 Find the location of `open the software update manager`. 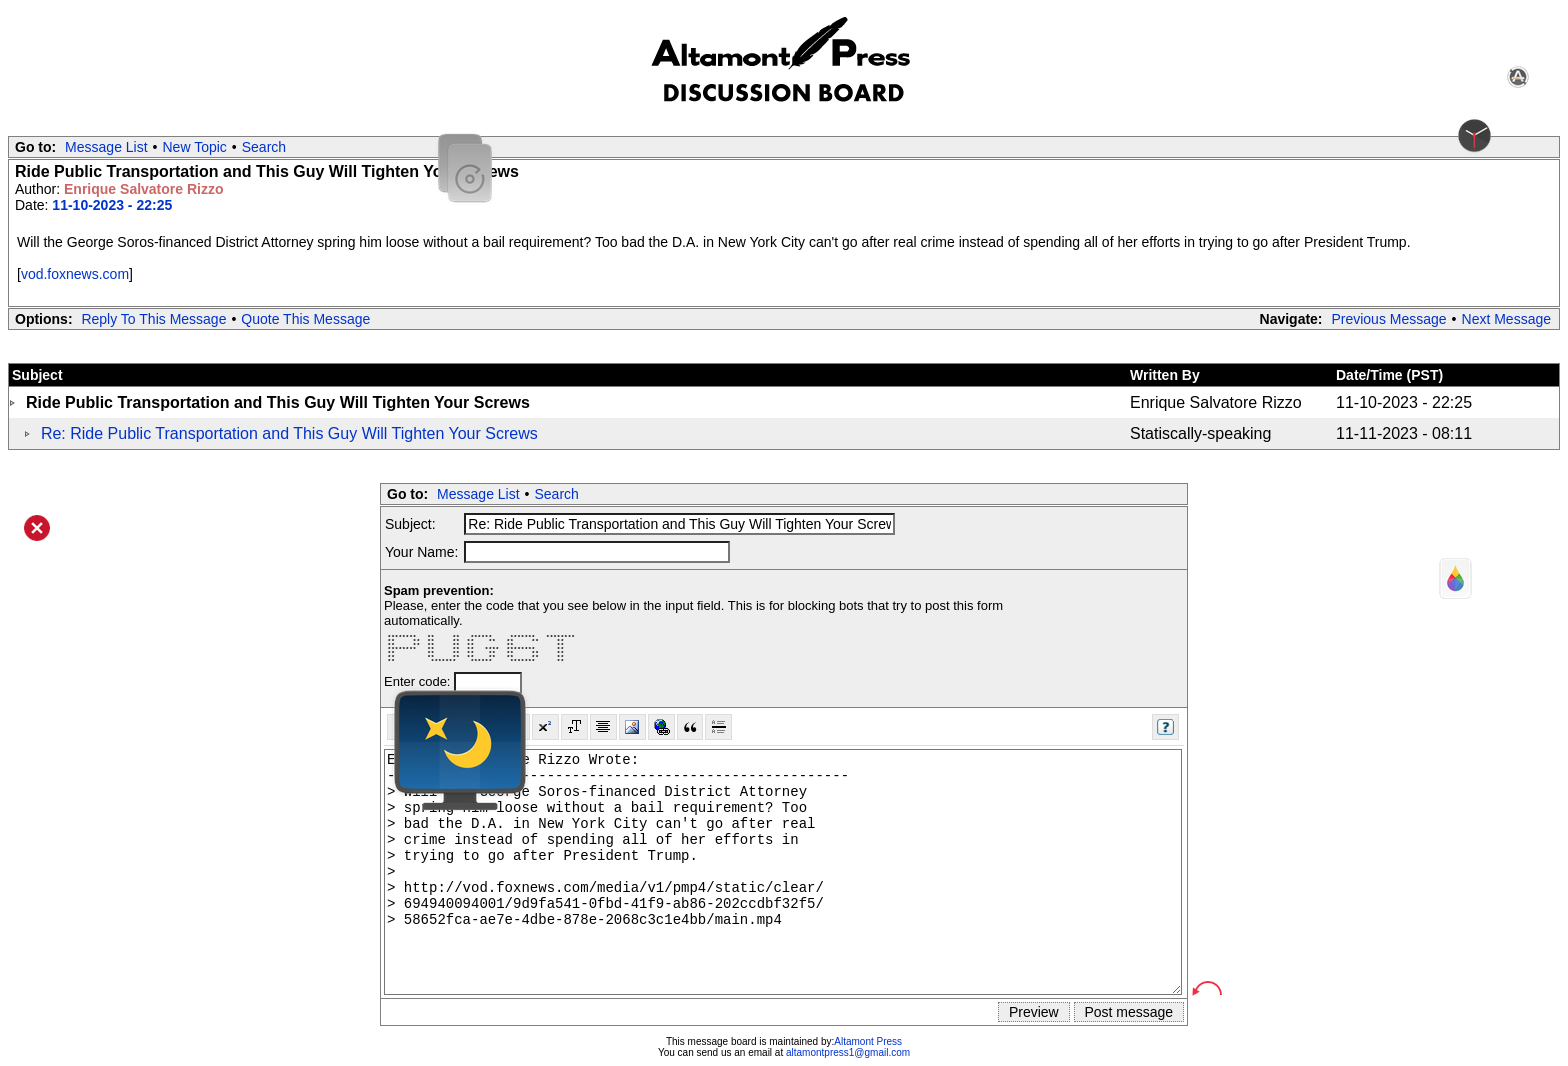

open the software update manager is located at coordinates (1518, 77).